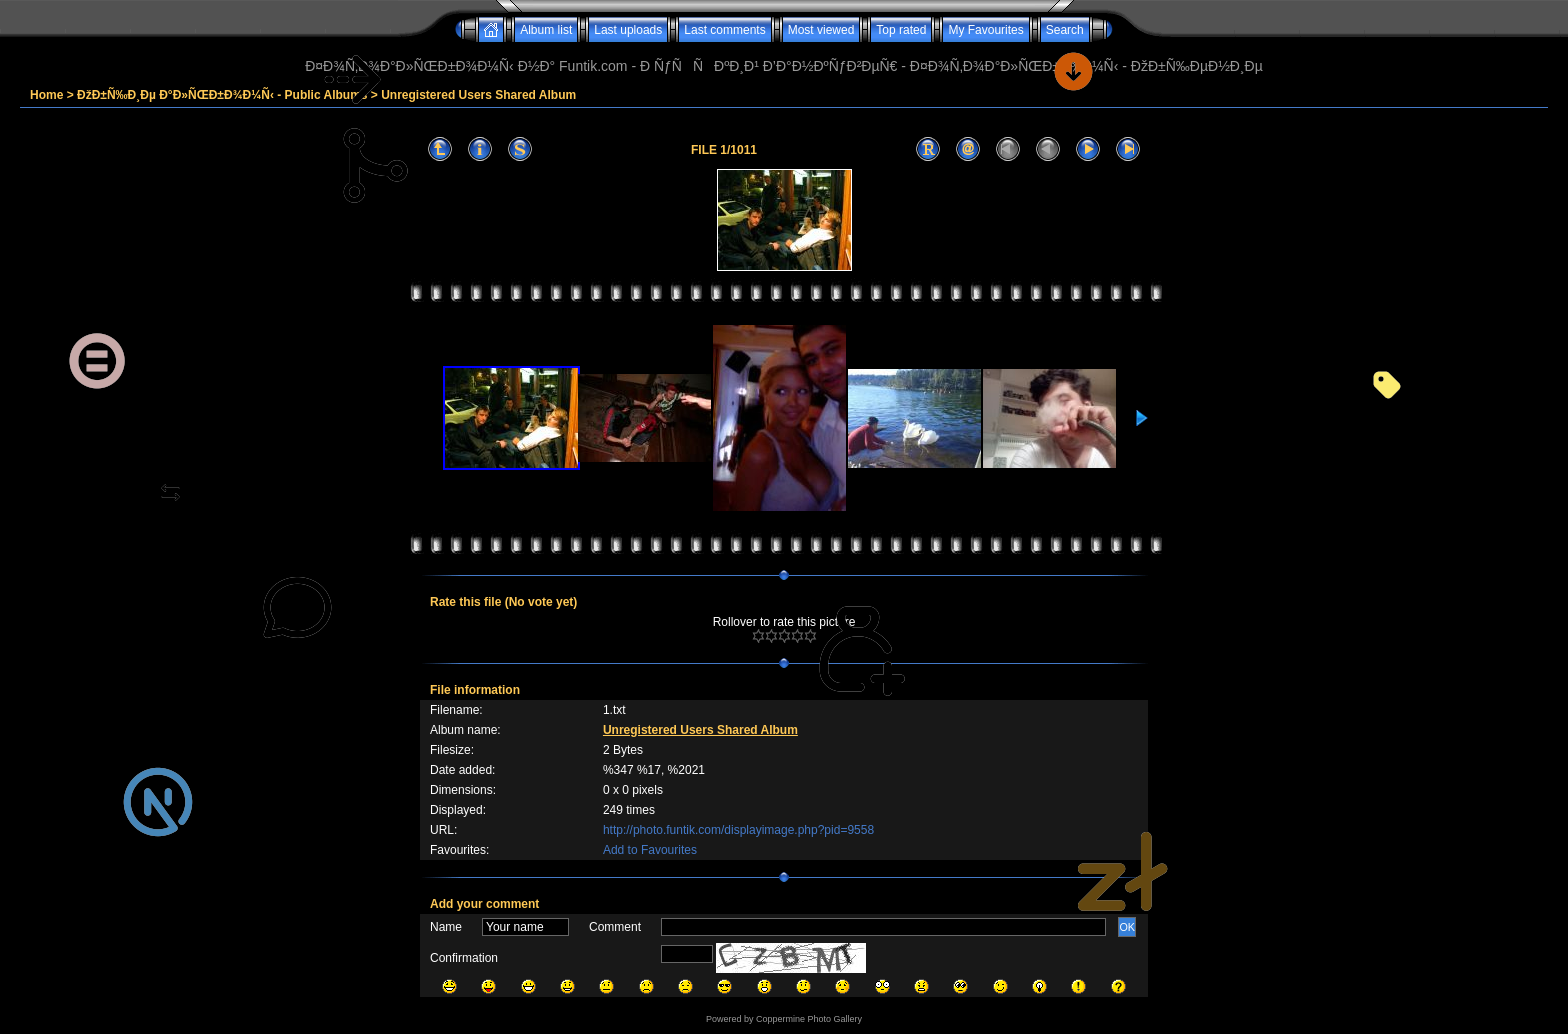 This screenshot has width=1568, height=1034. I want to click on indicates price or amount in Polish złoty, so click(1120, 874).